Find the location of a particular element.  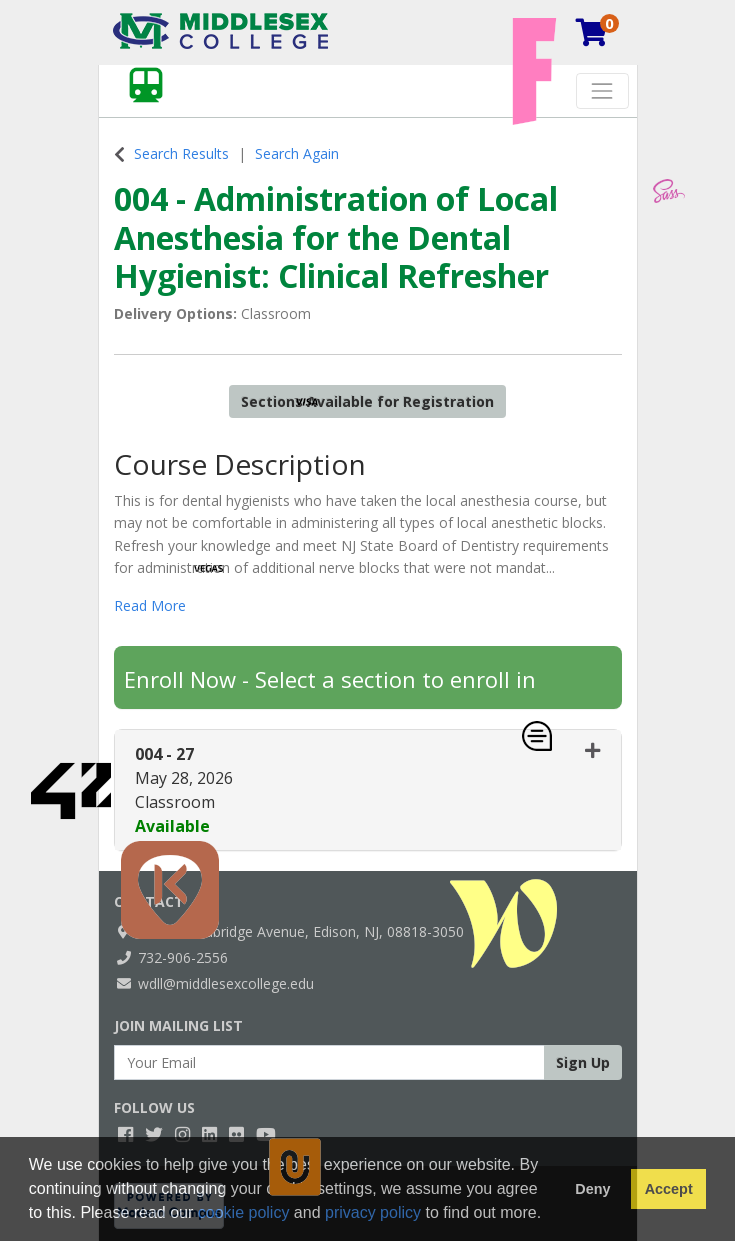

visa payment method accepted is located at coordinates (306, 402).